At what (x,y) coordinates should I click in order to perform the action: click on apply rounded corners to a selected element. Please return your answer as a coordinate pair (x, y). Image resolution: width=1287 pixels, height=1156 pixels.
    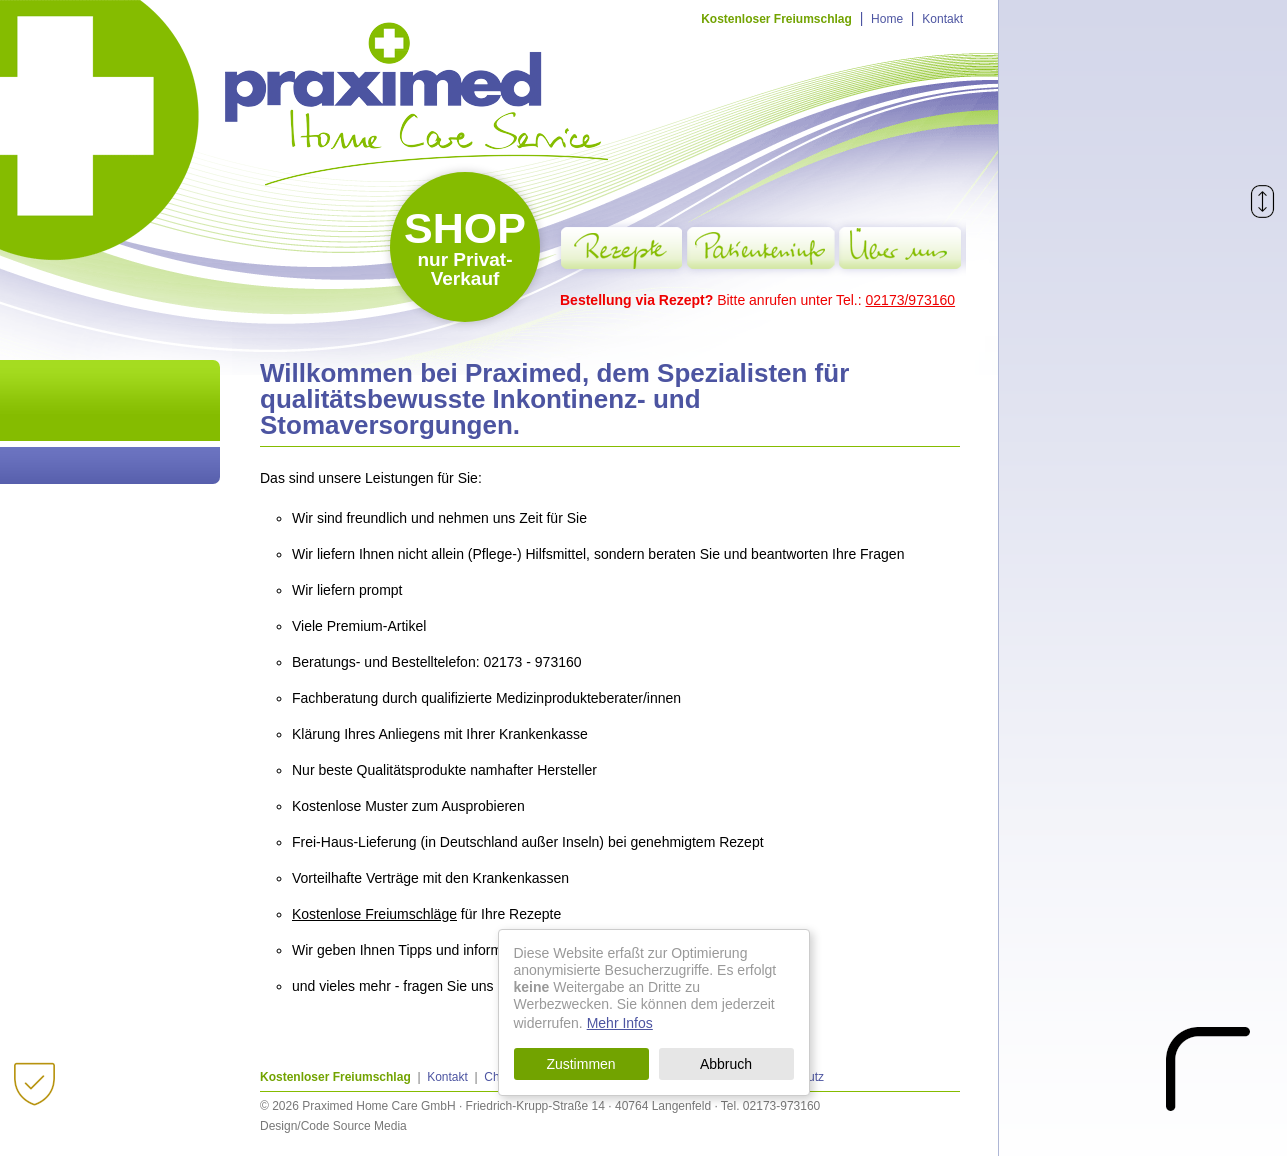
    Looking at the image, I should click on (1208, 1069).